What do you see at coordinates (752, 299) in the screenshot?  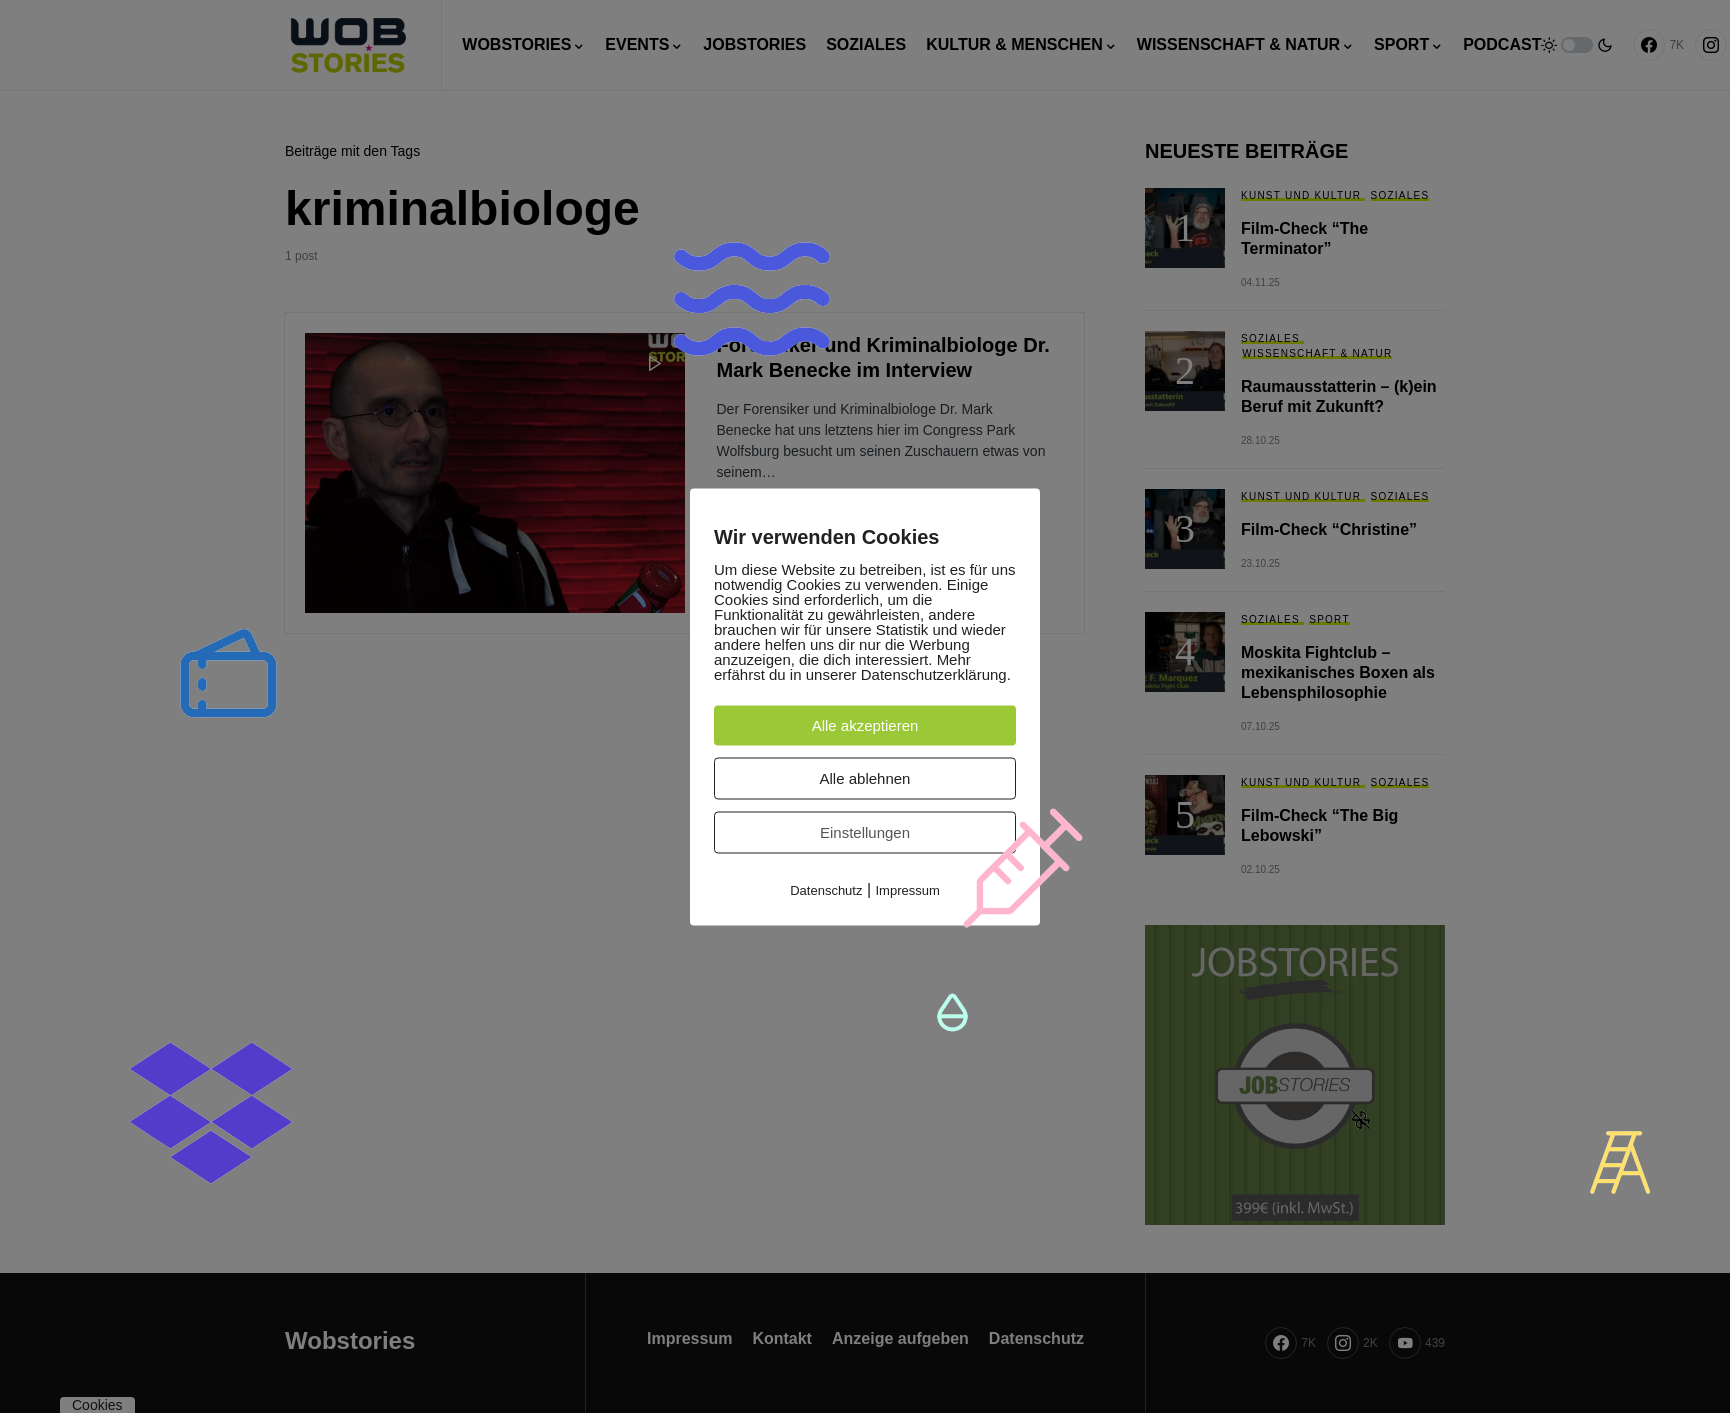 I see `indicates water or aquatic features` at bounding box center [752, 299].